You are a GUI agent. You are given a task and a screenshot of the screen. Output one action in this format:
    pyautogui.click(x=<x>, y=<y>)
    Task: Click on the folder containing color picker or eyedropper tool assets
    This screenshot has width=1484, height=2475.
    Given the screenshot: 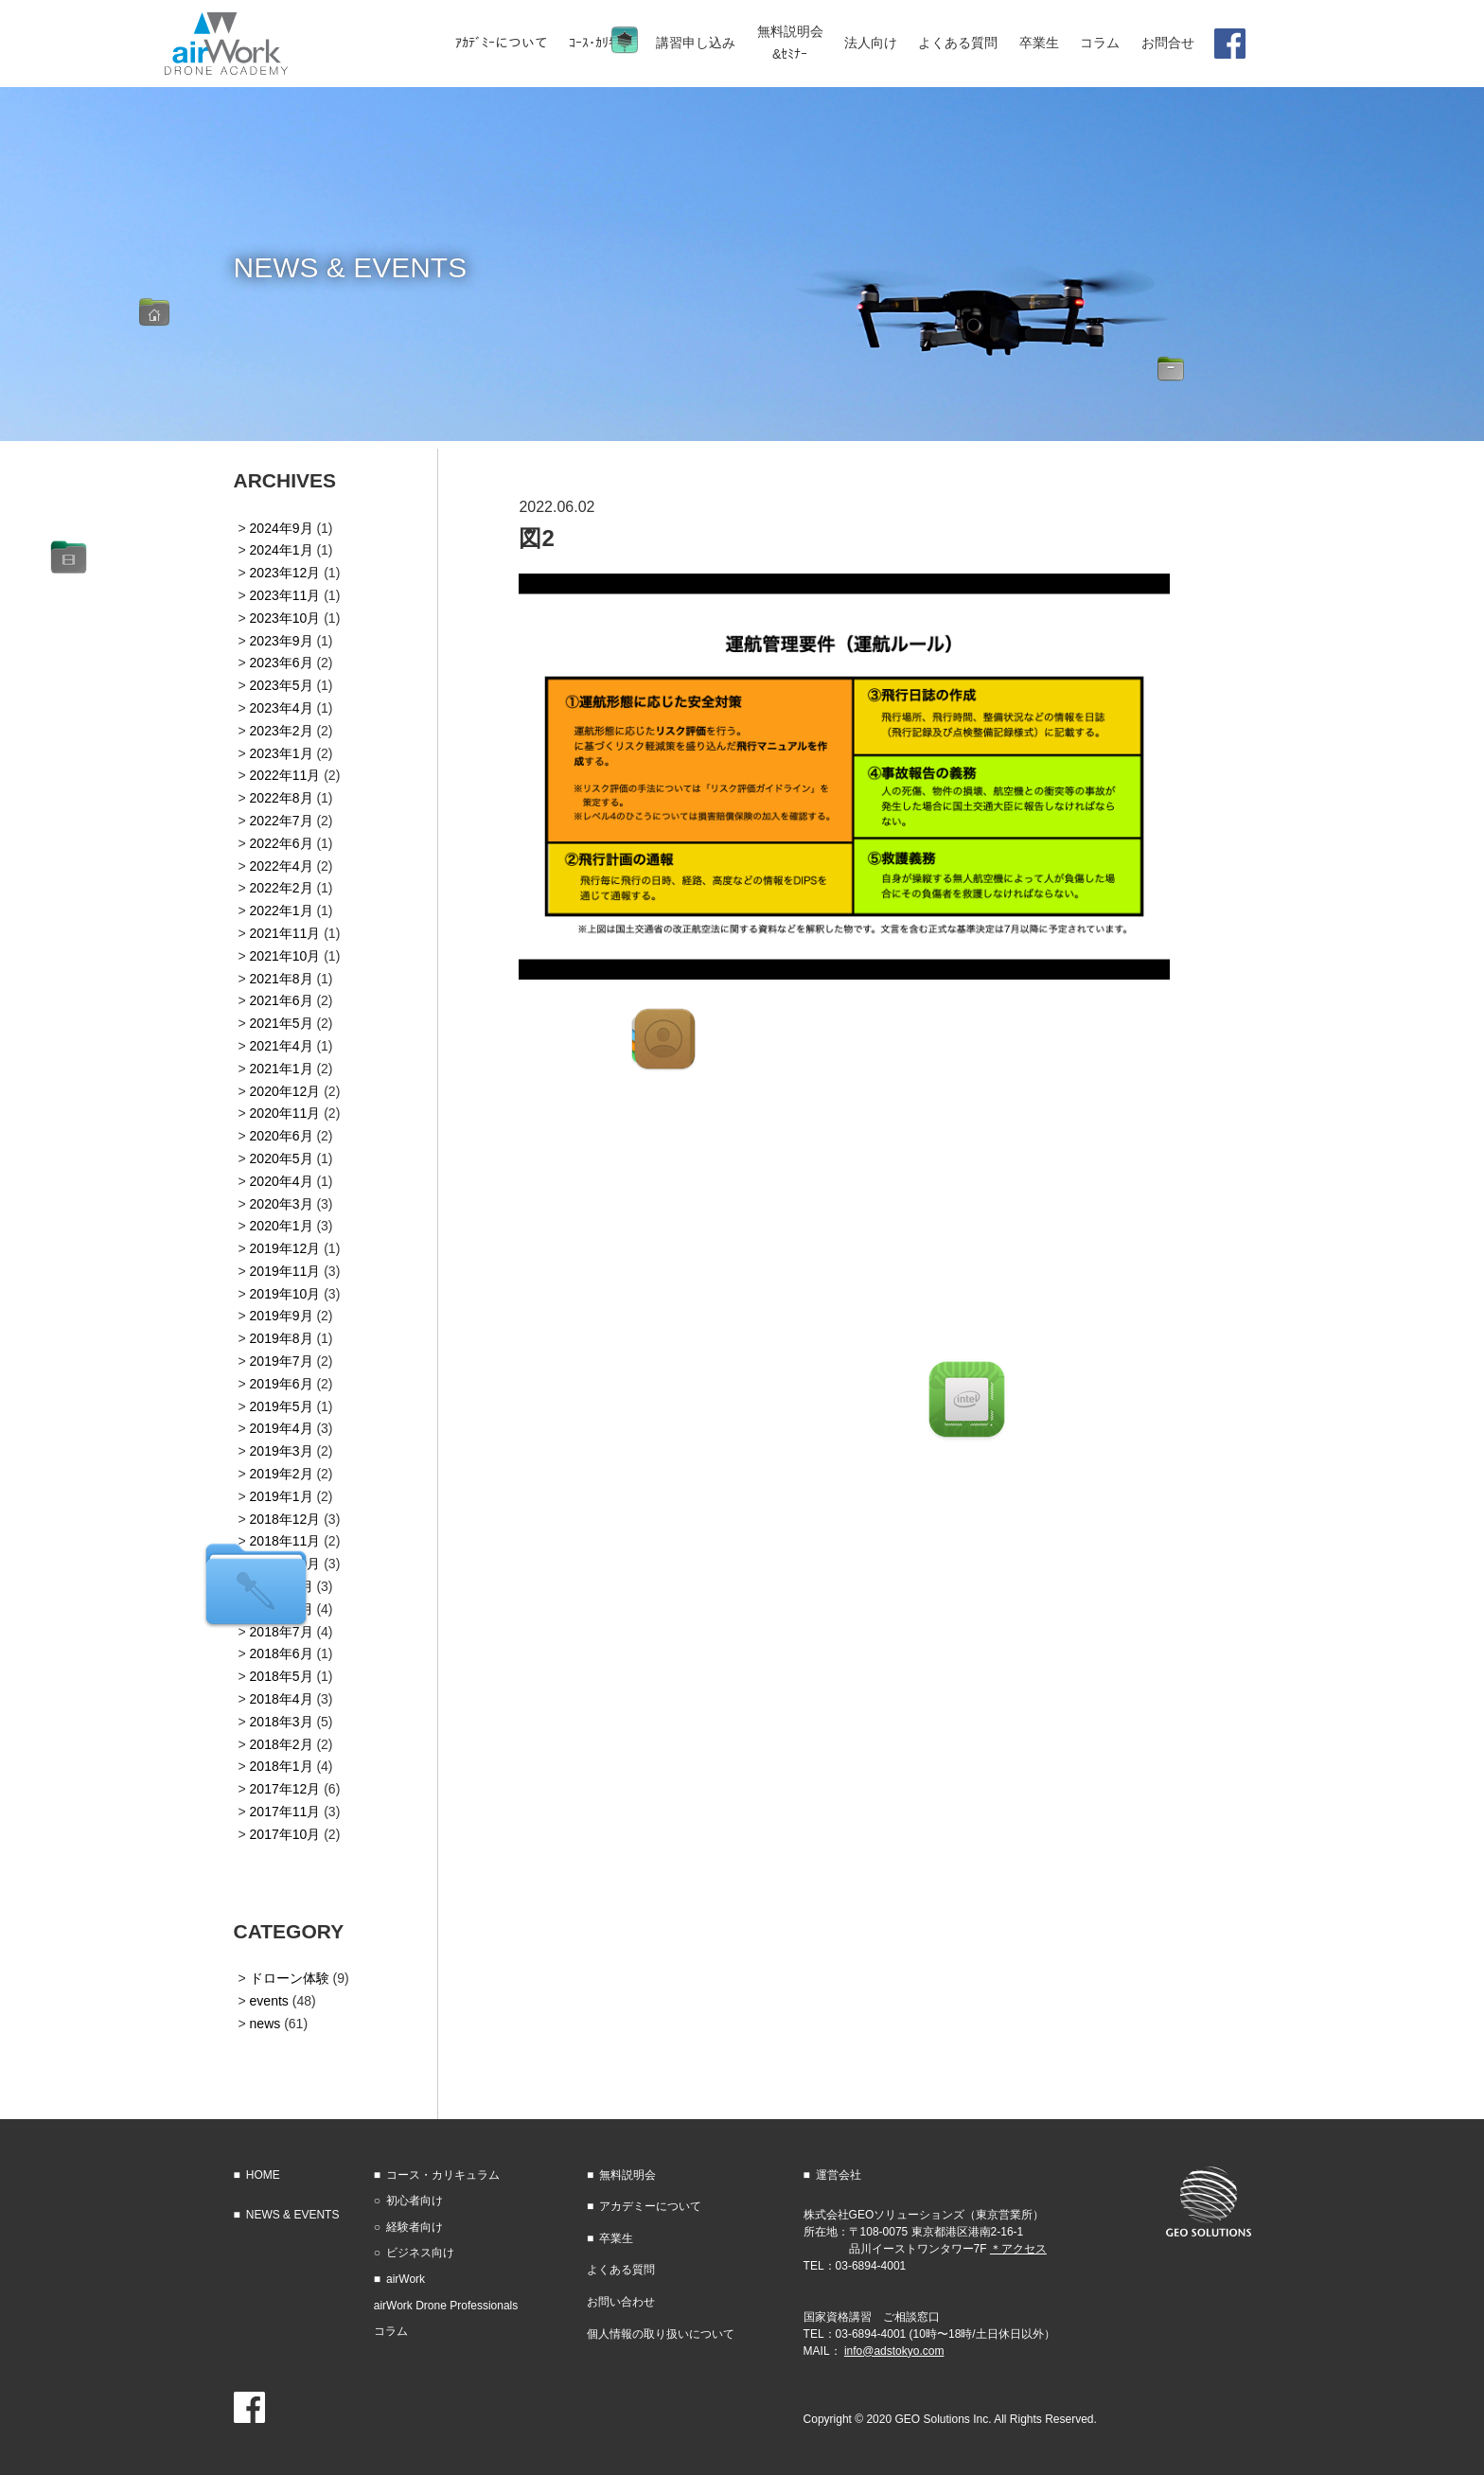 What is the action you would take?
    pyautogui.click(x=256, y=1583)
    